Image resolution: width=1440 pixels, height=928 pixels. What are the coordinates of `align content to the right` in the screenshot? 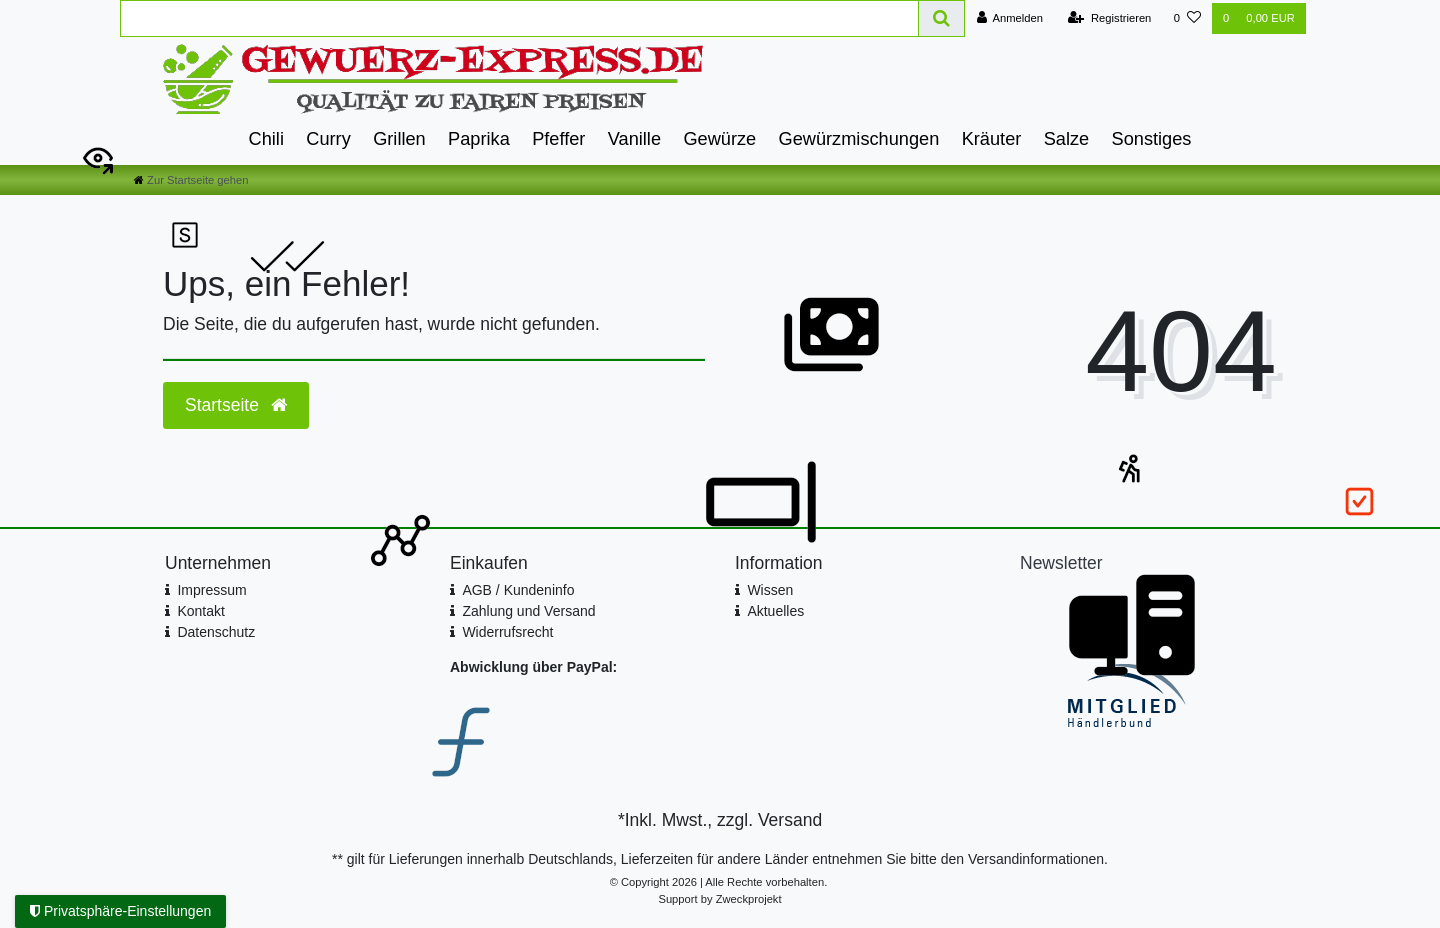 It's located at (763, 502).